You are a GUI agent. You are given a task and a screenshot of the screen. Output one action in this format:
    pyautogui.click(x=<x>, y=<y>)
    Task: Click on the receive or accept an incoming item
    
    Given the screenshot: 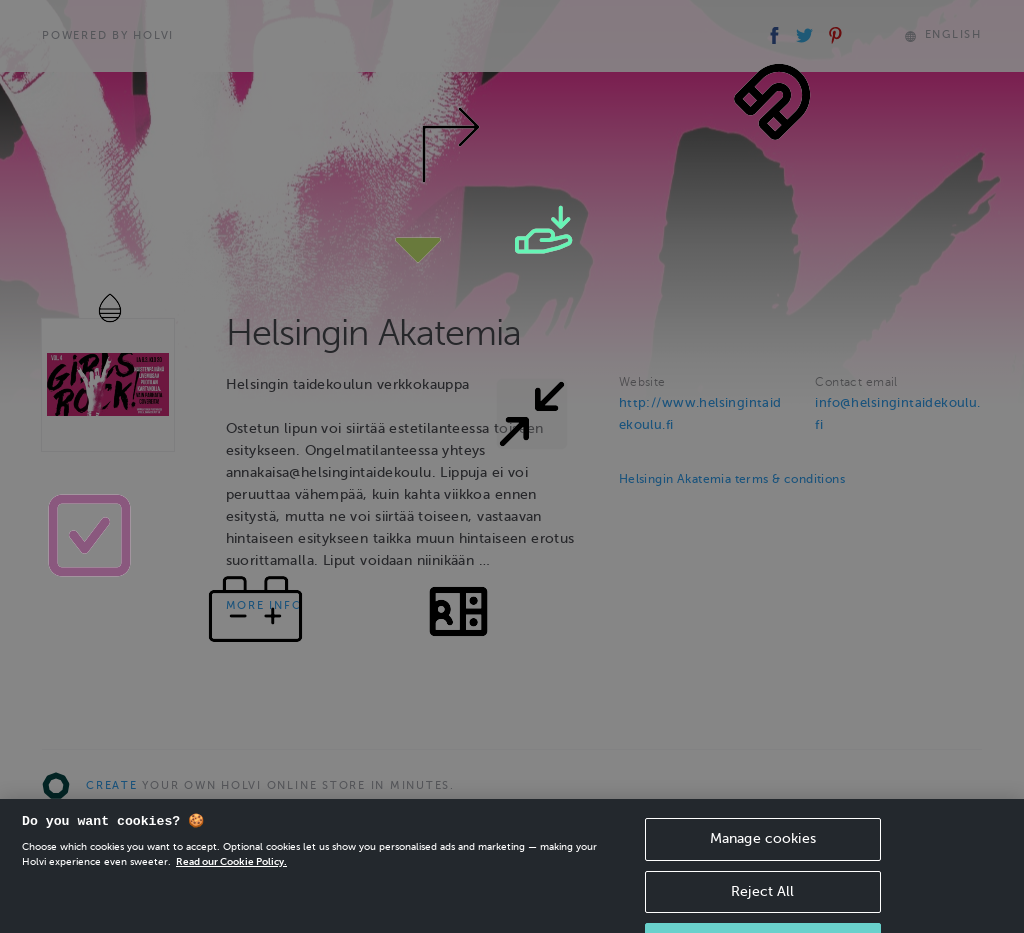 What is the action you would take?
    pyautogui.click(x=545, y=232)
    